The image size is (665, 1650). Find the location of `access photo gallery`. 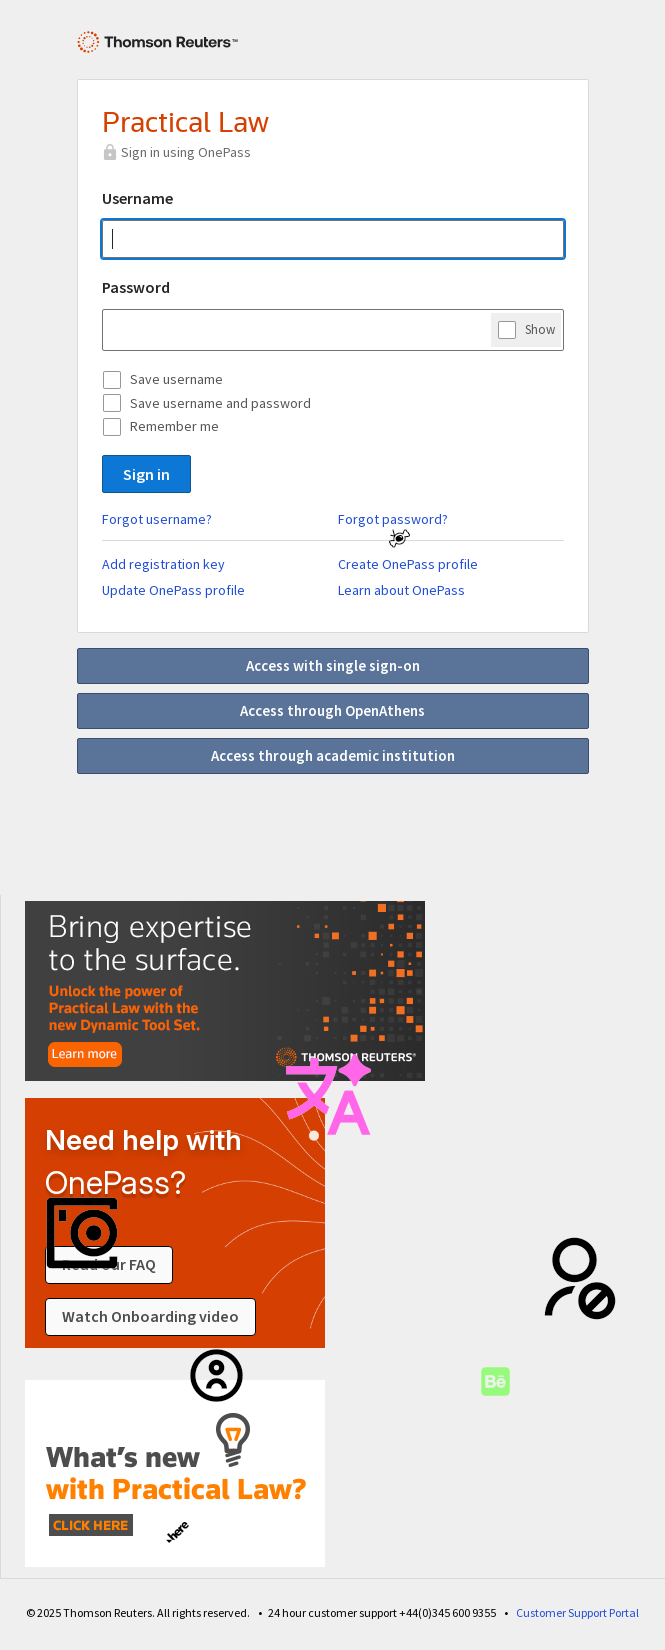

access photo gallery is located at coordinates (82, 1233).